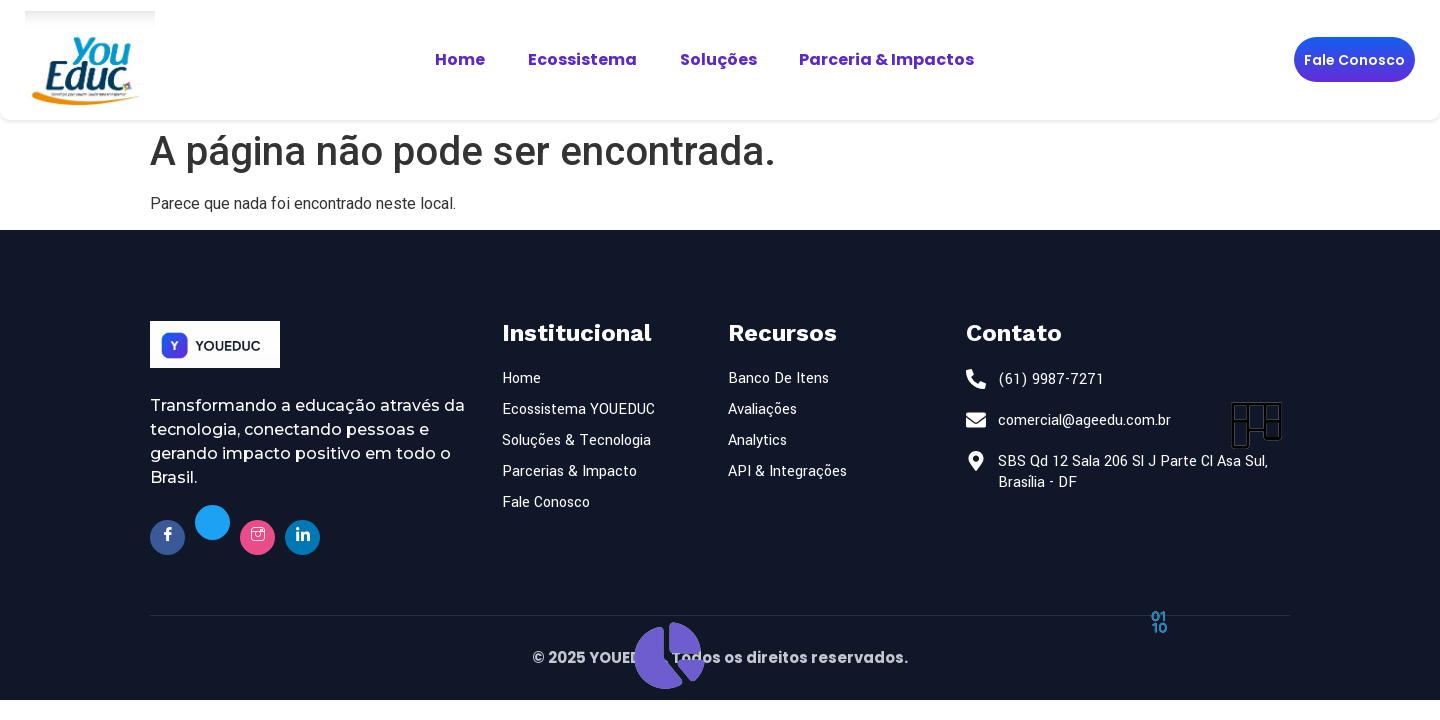  What do you see at coordinates (1256, 423) in the screenshot?
I see `open kanban board view` at bounding box center [1256, 423].